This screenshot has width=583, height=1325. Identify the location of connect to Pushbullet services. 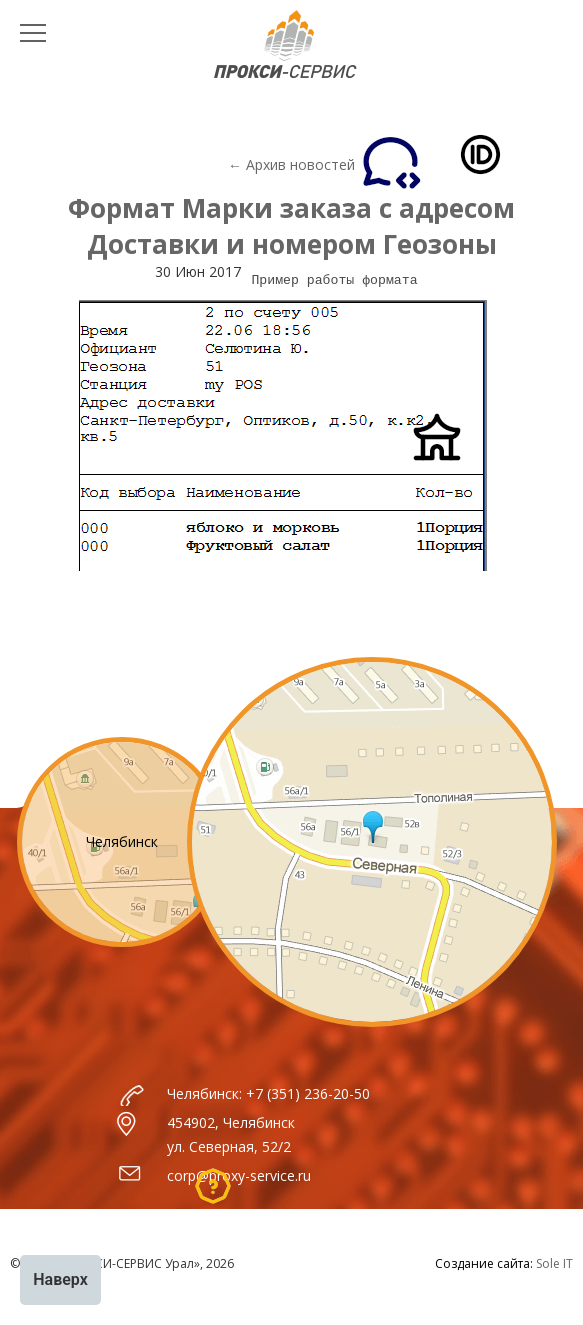
(480, 154).